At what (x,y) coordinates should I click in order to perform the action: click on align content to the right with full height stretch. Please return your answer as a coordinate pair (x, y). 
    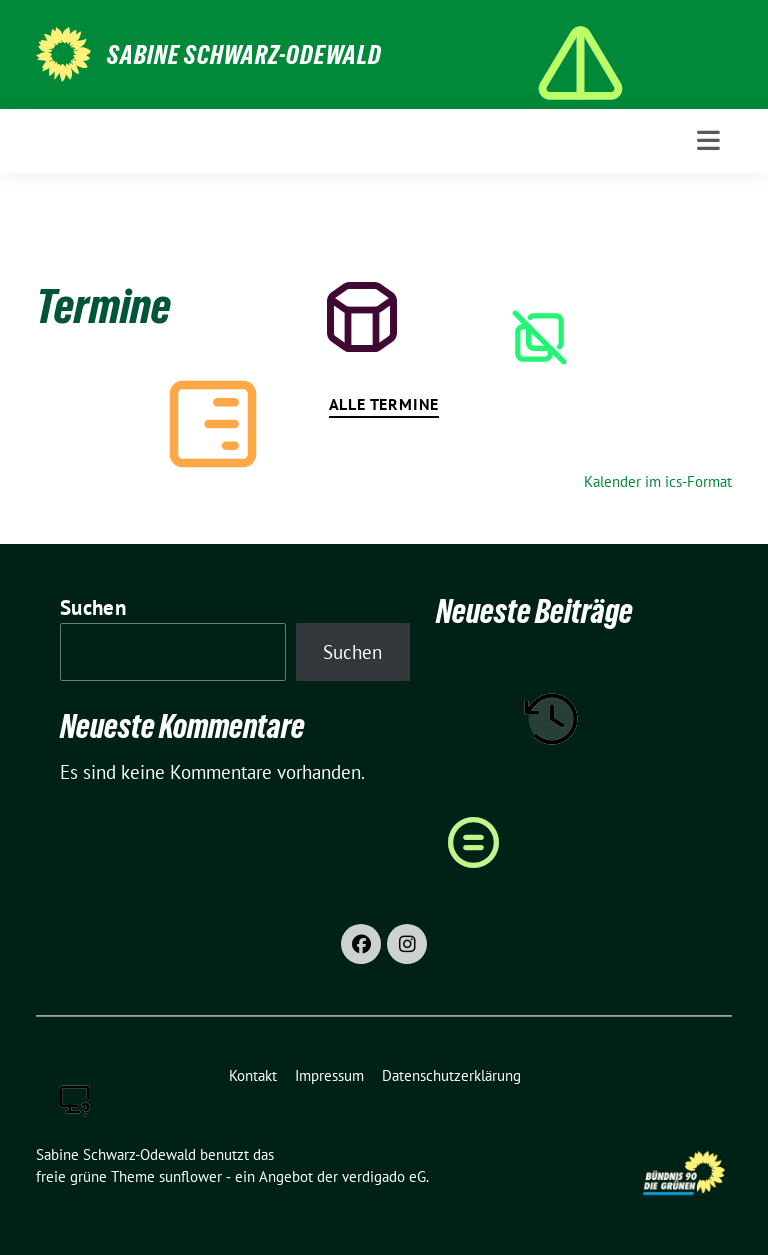
    Looking at the image, I should click on (213, 424).